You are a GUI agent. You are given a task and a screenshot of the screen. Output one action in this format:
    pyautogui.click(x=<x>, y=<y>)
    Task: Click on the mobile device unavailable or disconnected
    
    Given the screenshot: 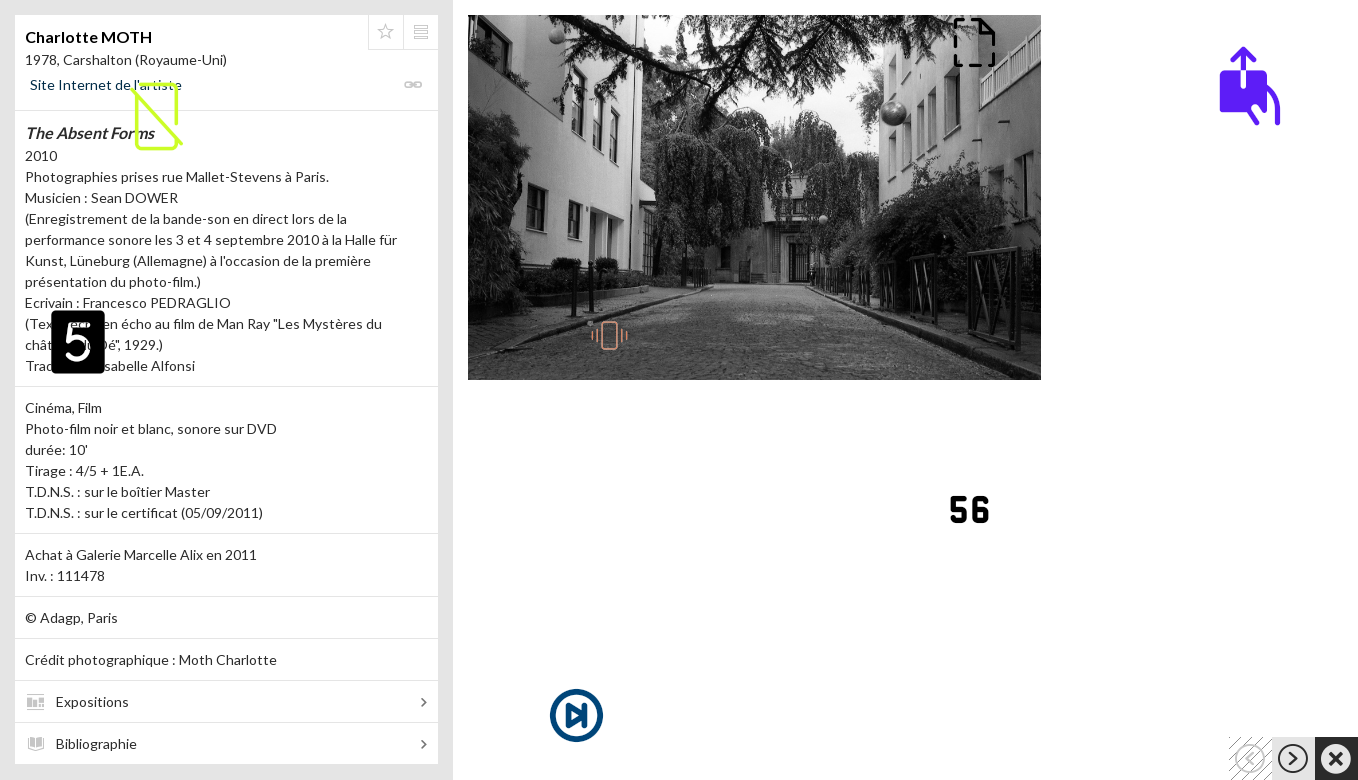 What is the action you would take?
    pyautogui.click(x=156, y=116)
    